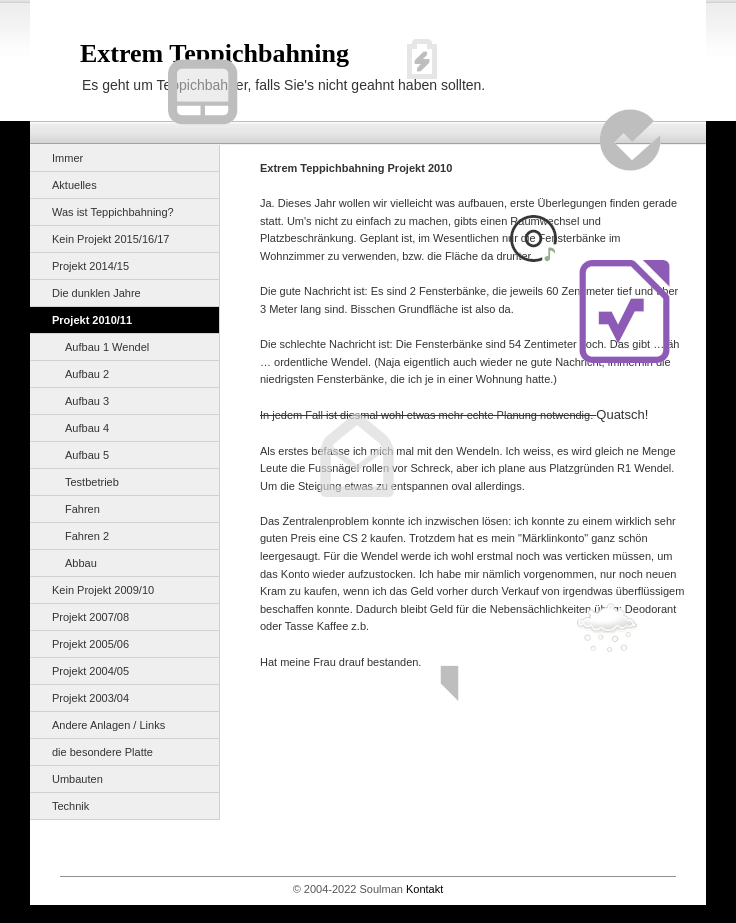 The width and height of the screenshot is (736, 923). What do you see at coordinates (630, 140) in the screenshot?
I see `indicates a default or selected item` at bounding box center [630, 140].